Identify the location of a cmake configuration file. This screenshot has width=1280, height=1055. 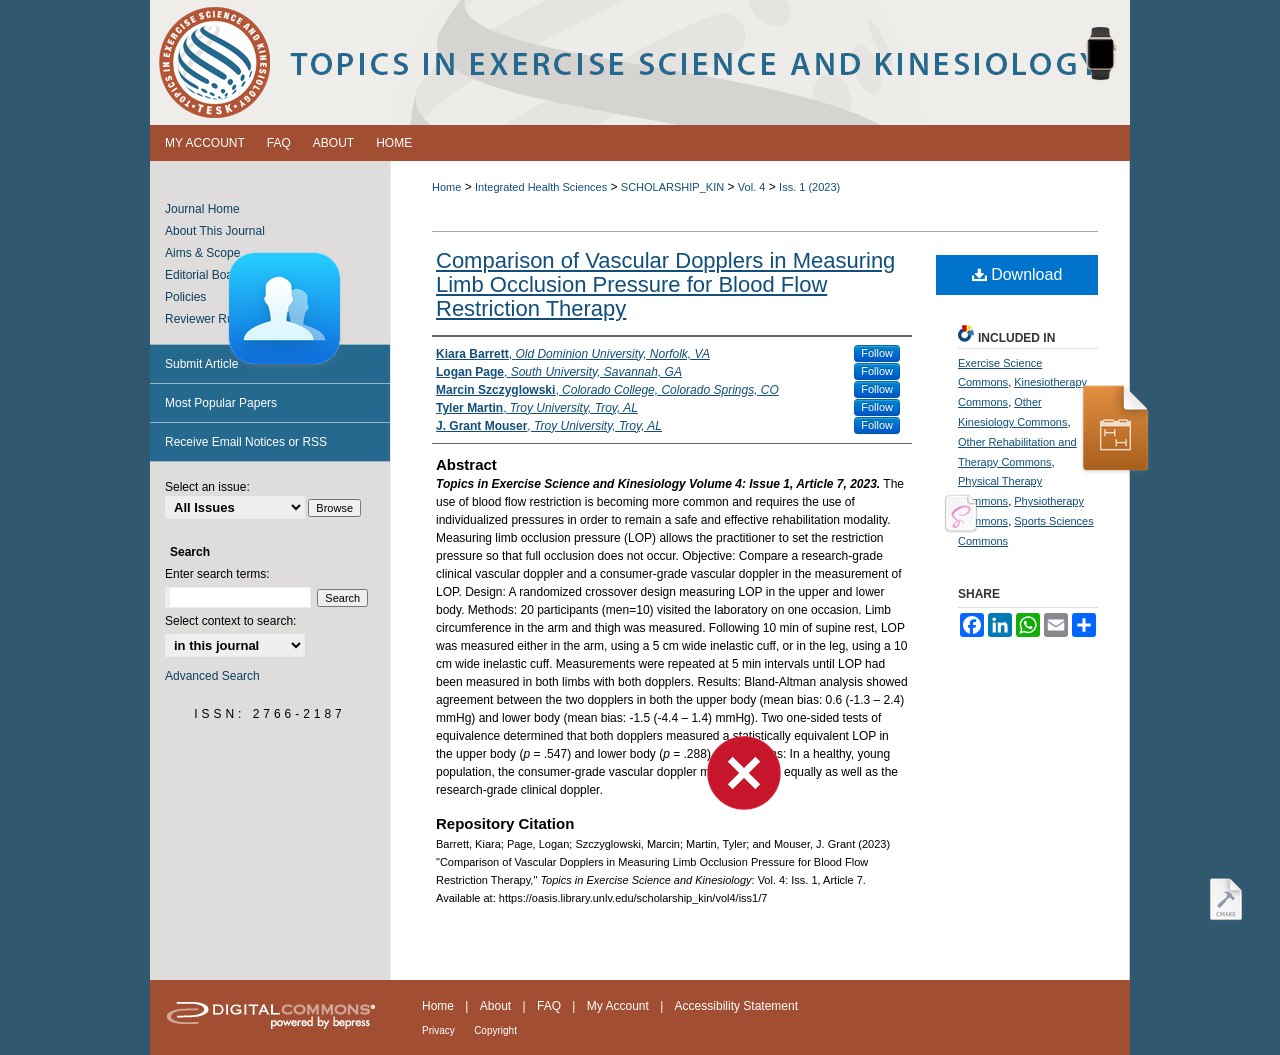
(1226, 900).